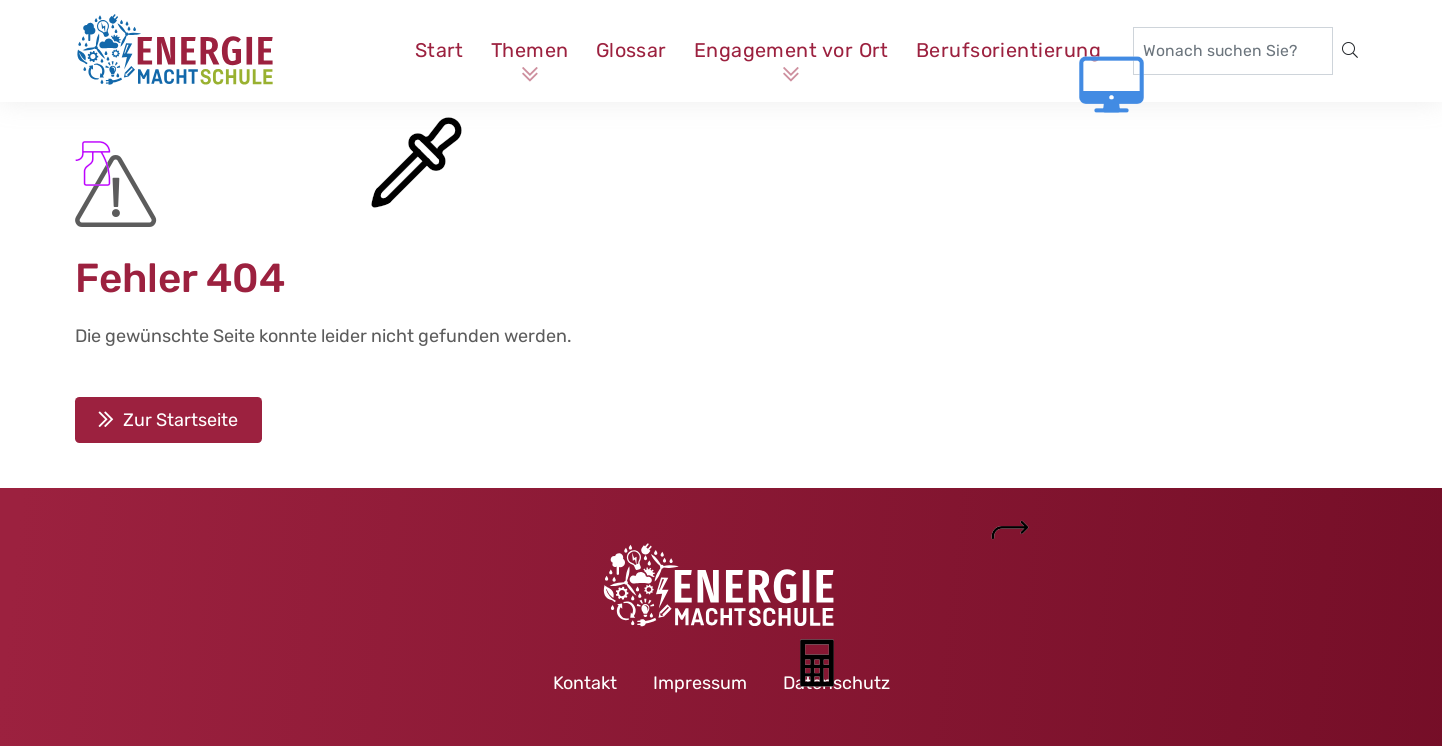 Image resolution: width=1442 pixels, height=746 pixels. I want to click on switch to desktop view, so click(1111, 84).